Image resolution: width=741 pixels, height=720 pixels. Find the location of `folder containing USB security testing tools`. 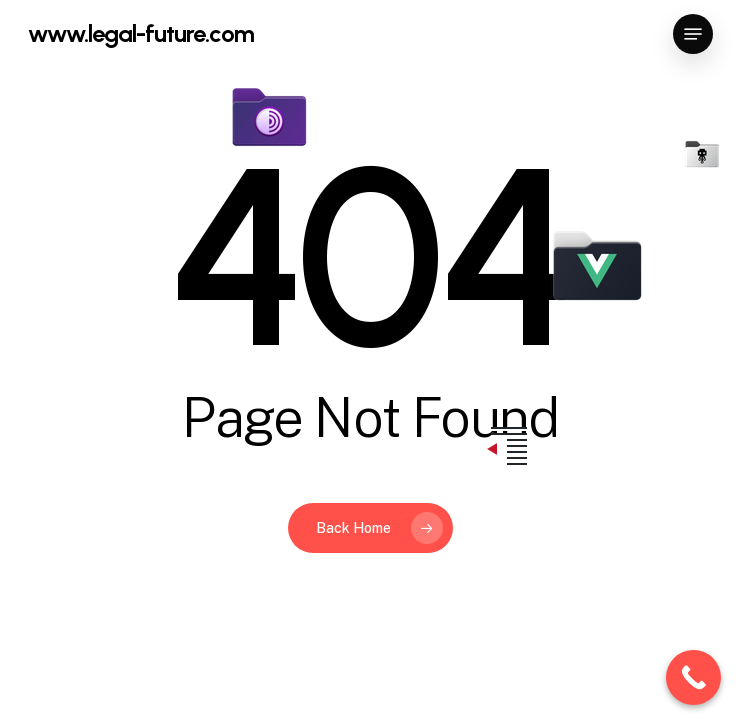

folder containing USB security testing tools is located at coordinates (702, 155).